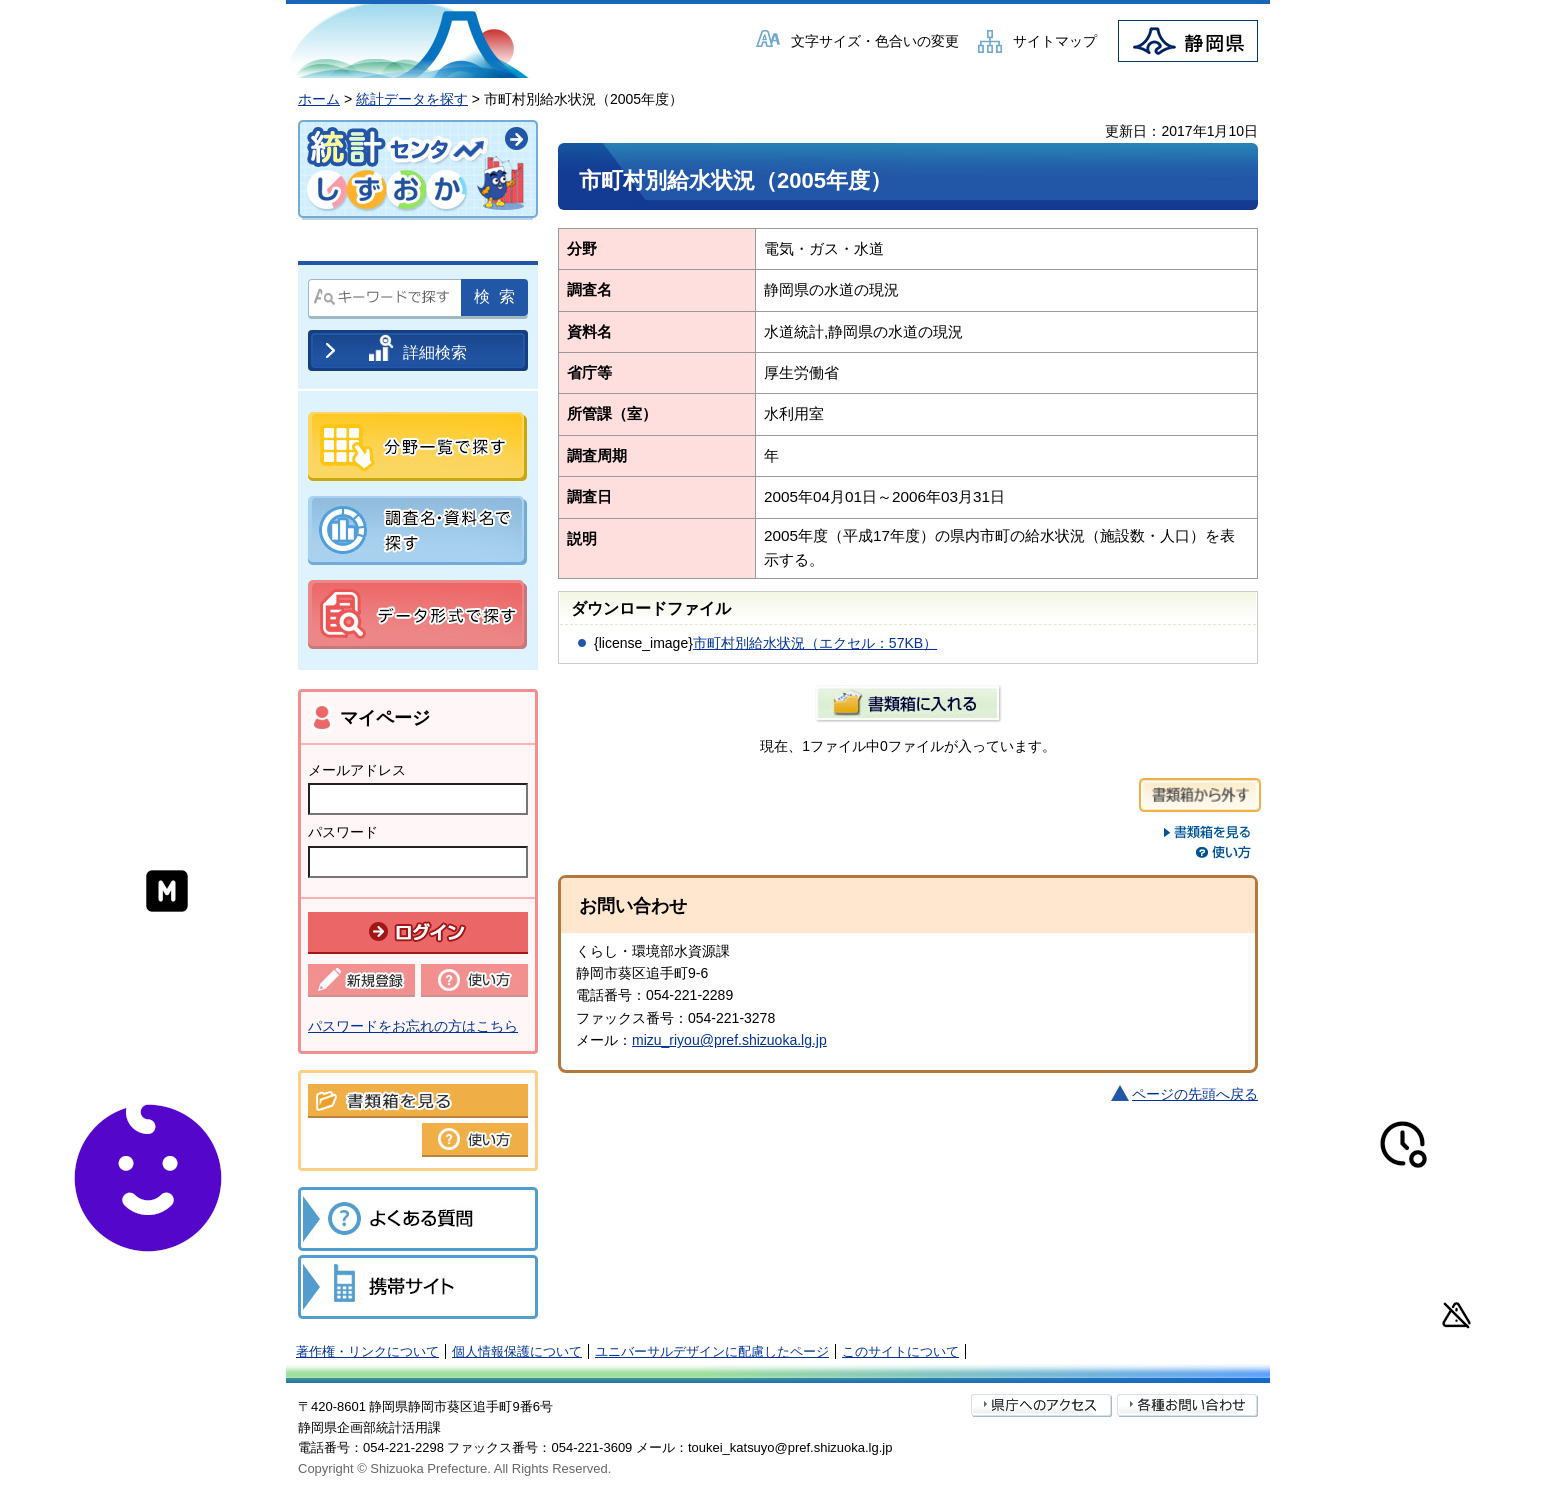  I want to click on indicates medium size option, so click(167, 891).